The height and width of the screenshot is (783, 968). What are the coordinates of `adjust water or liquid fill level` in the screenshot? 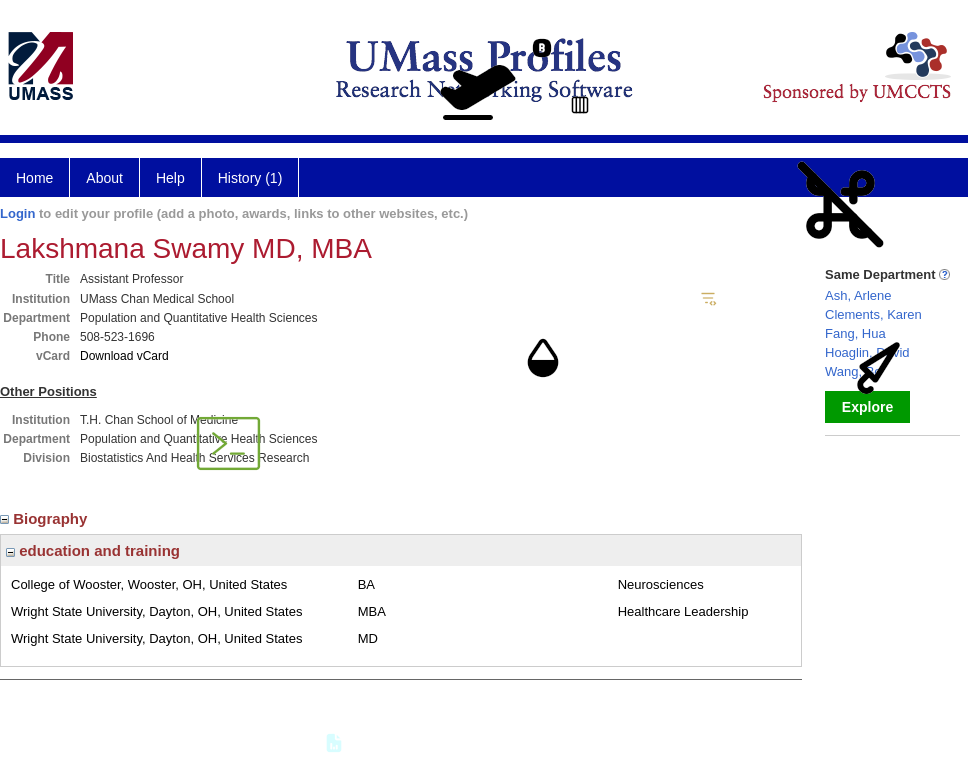 It's located at (543, 358).